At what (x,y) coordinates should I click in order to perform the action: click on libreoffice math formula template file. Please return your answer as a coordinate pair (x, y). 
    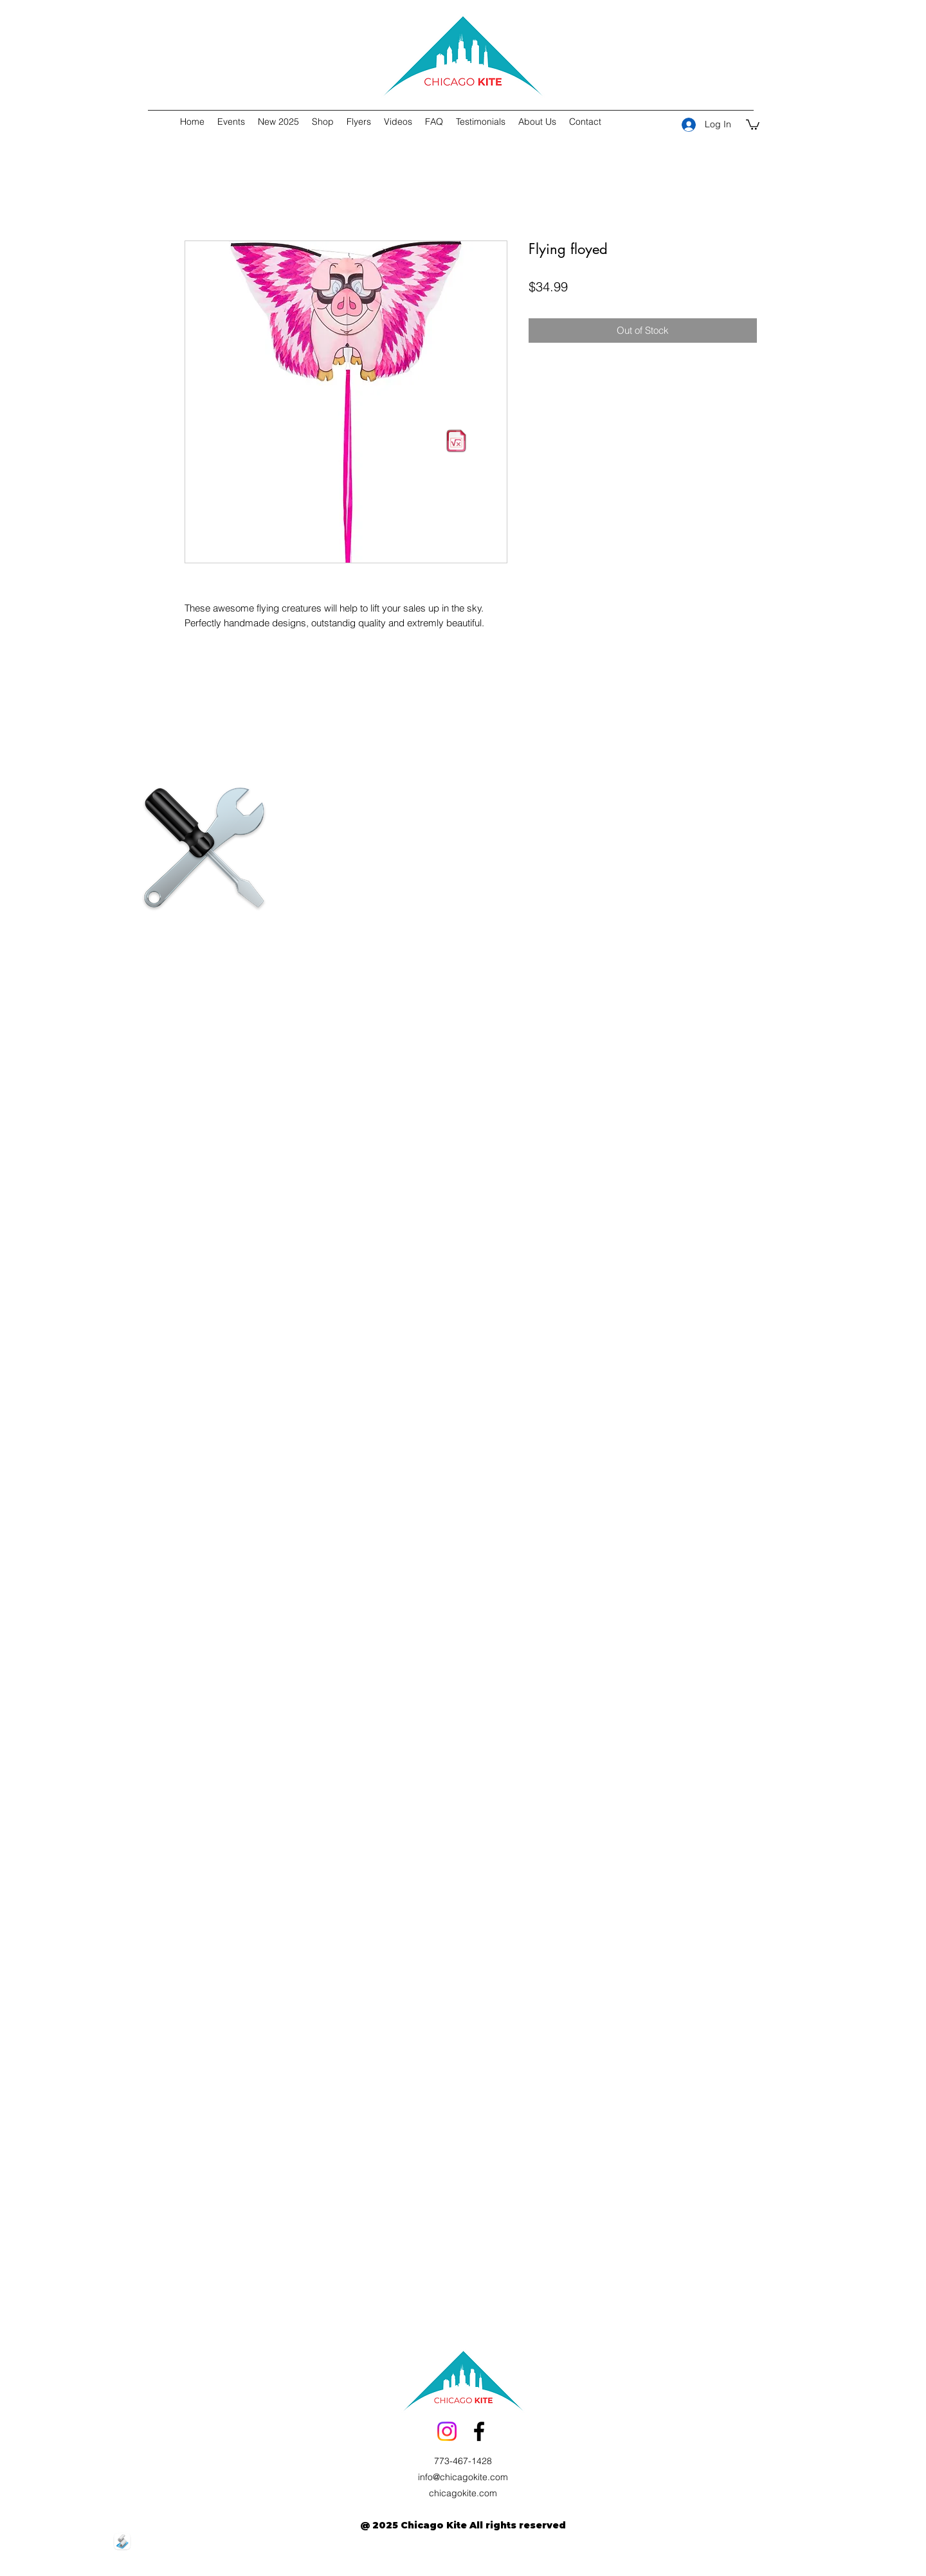
    Looking at the image, I should click on (456, 440).